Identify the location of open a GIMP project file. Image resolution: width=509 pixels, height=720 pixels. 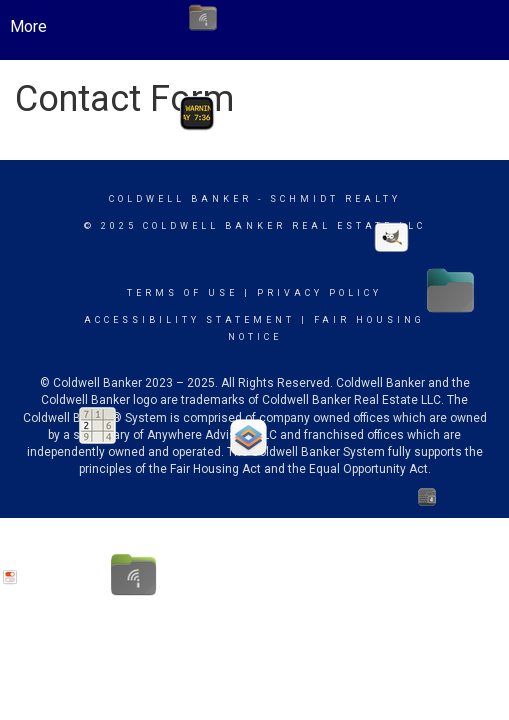
(391, 236).